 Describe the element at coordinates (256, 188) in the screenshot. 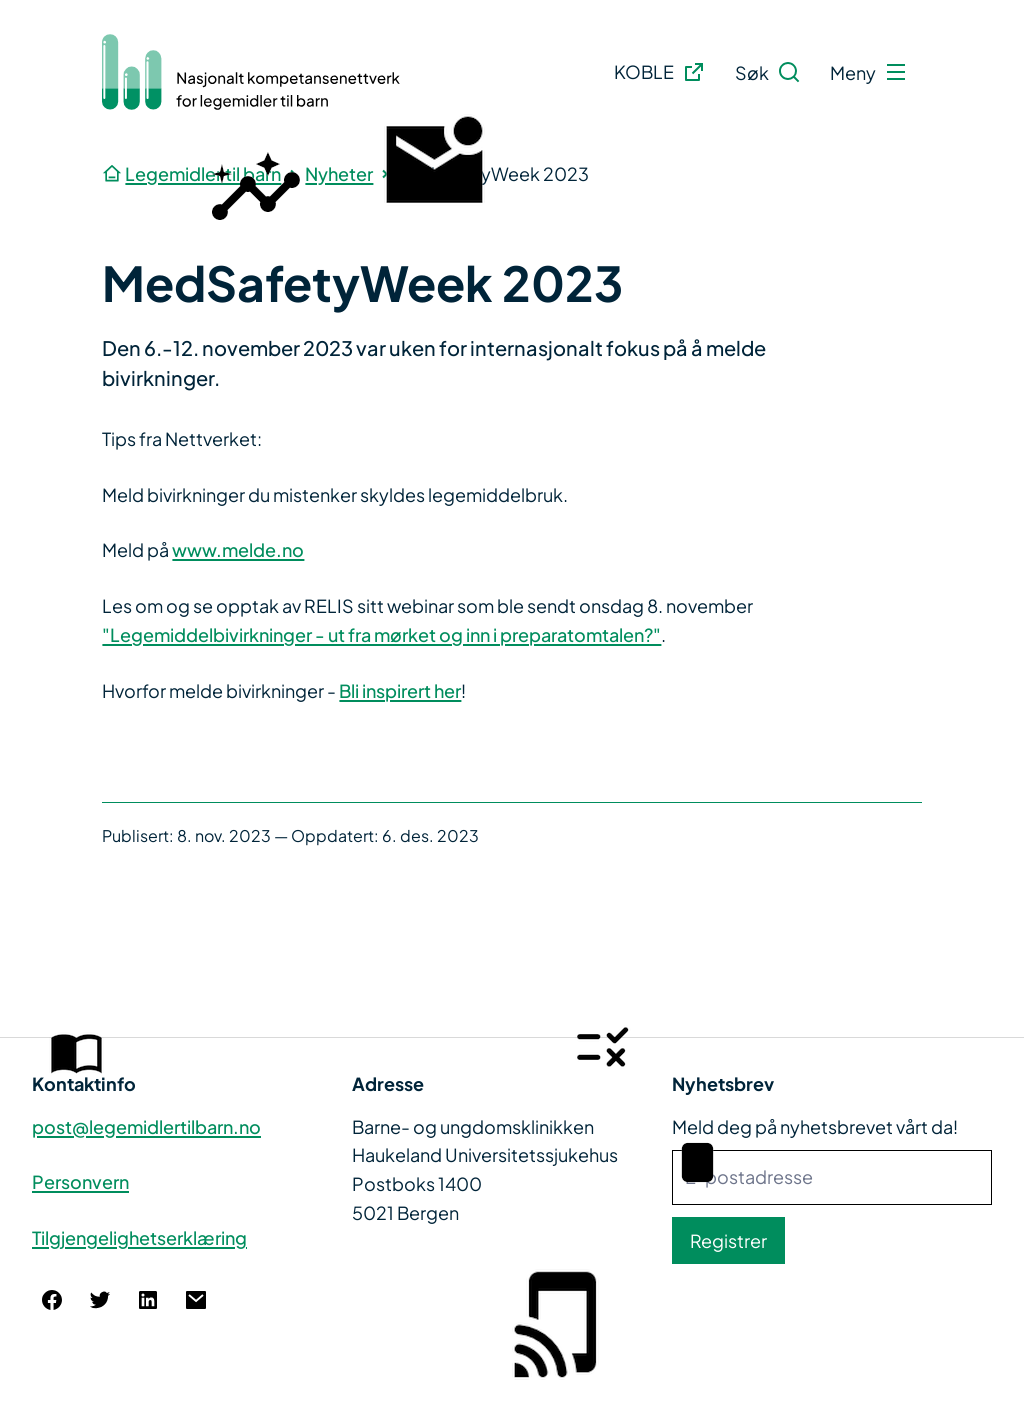

I see `view analytics and performance insights` at that location.